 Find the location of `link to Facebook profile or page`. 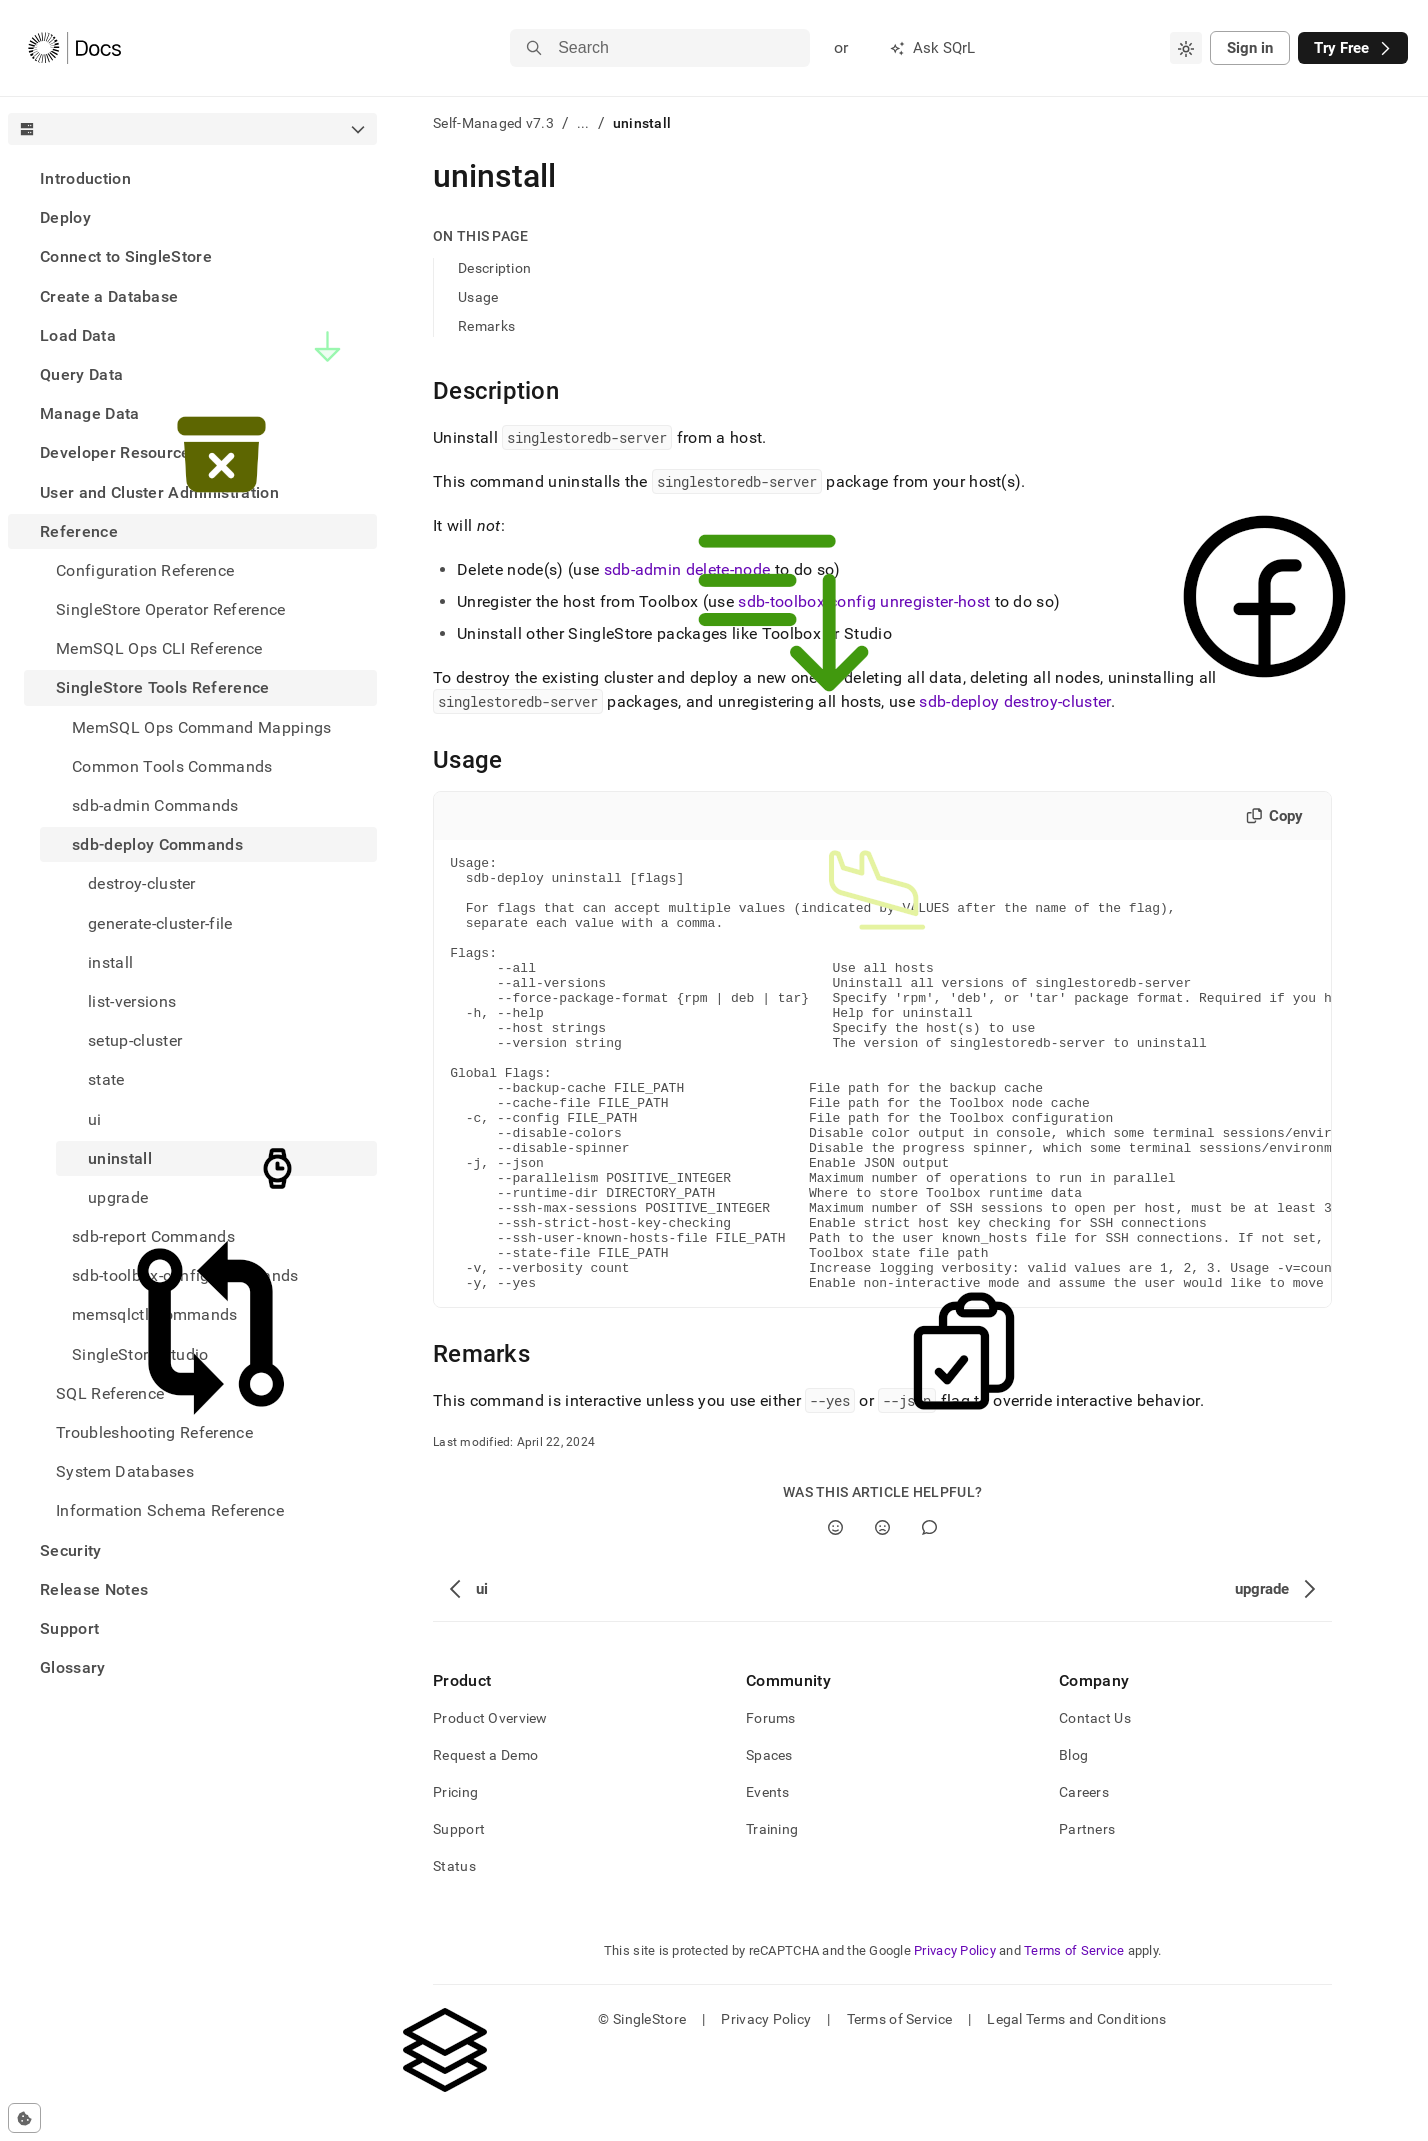

link to Facebook profile or page is located at coordinates (1264, 596).